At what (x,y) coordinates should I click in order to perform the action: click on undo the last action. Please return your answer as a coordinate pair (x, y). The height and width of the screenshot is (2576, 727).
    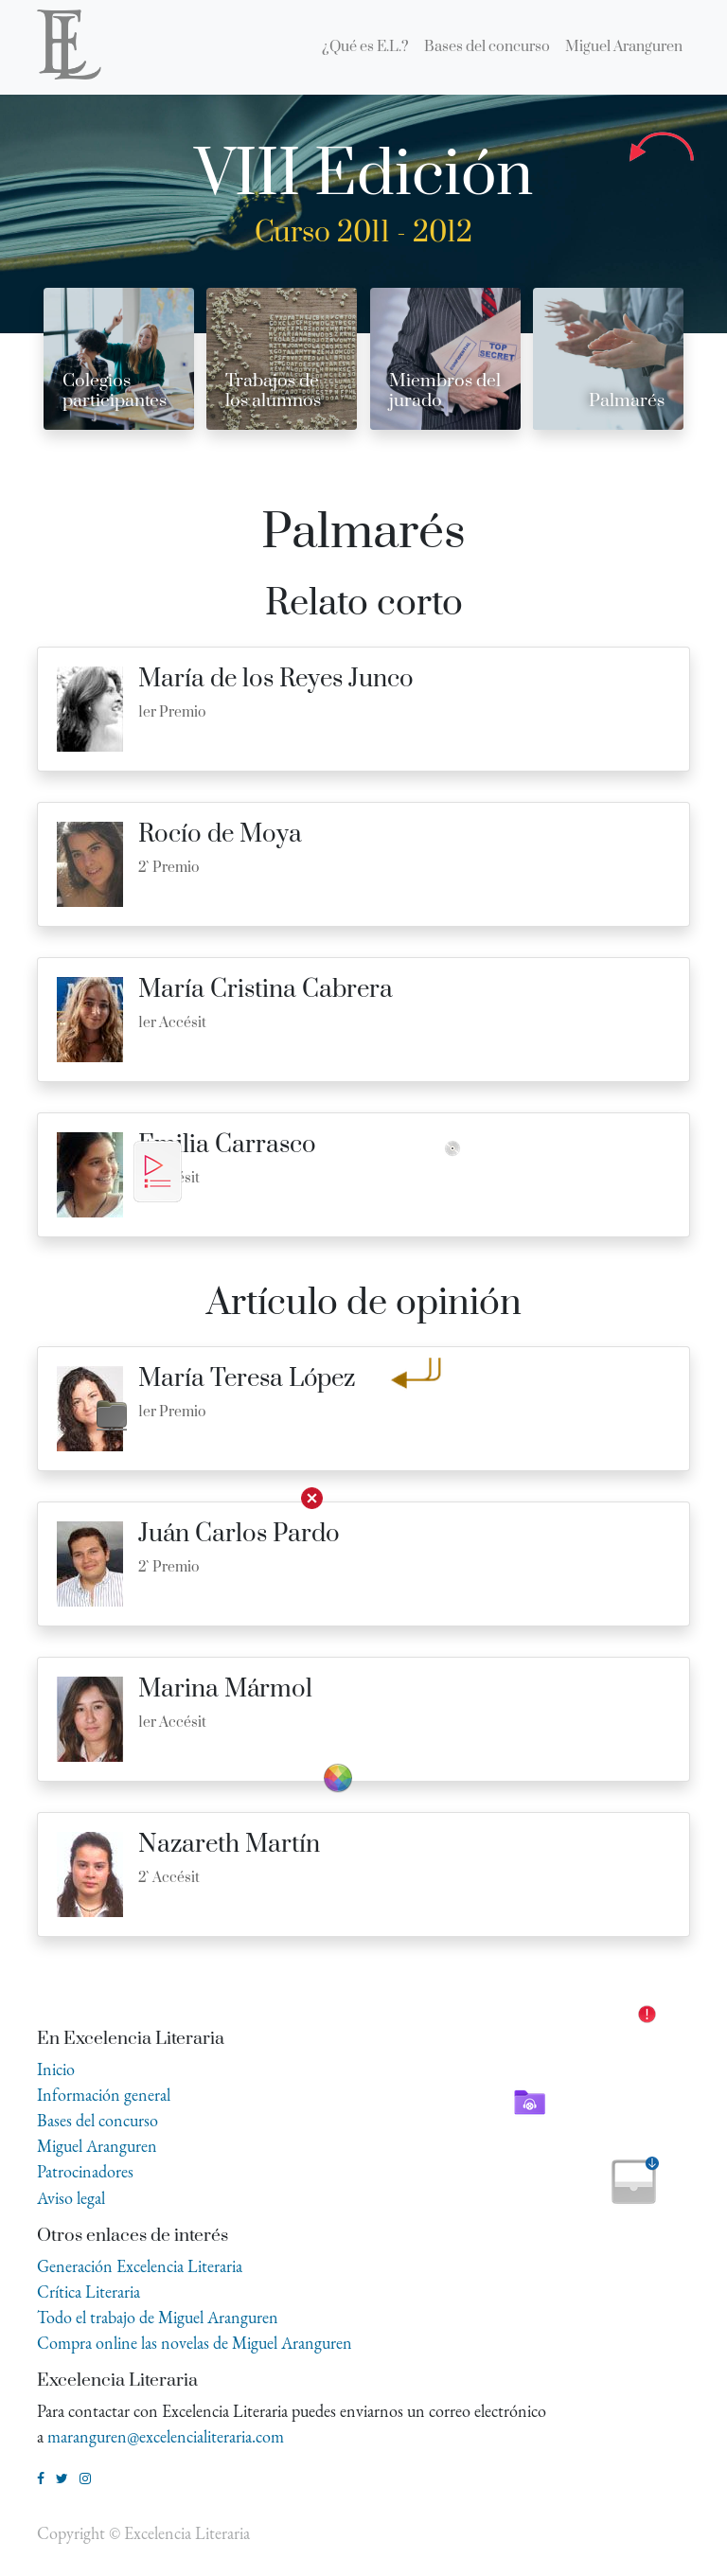
    Looking at the image, I should click on (661, 146).